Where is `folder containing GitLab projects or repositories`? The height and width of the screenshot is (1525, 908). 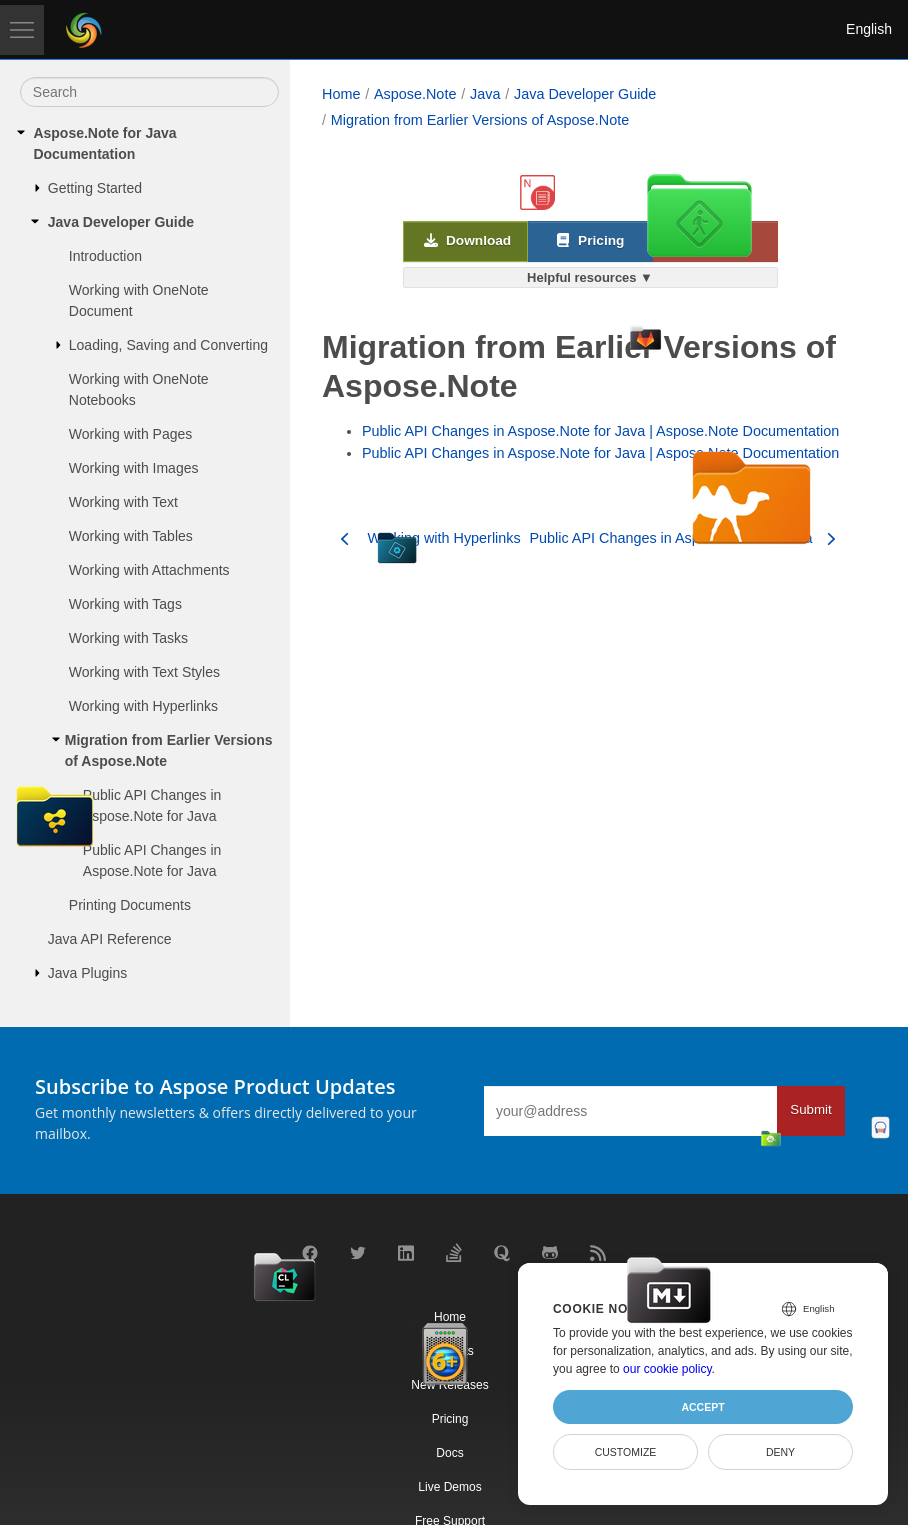 folder containing GitLab projects or repositories is located at coordinates (645, 338).